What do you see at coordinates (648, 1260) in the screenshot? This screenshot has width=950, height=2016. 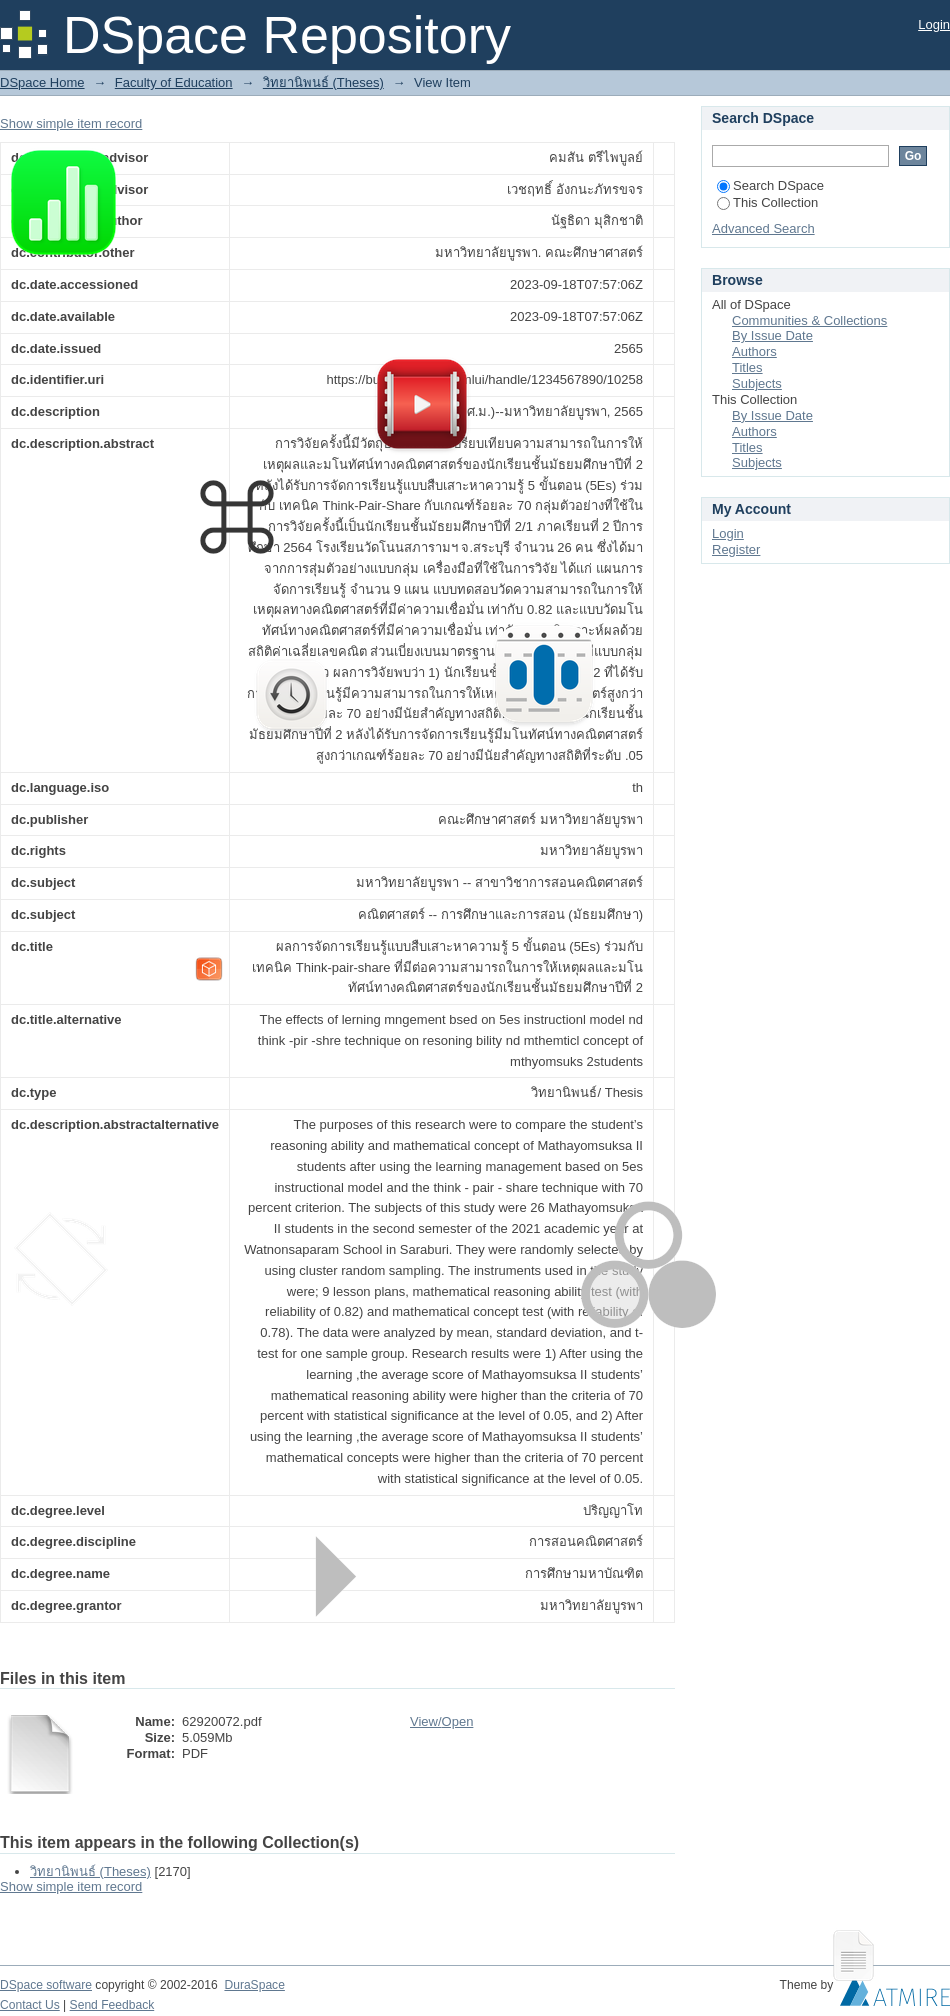 I see `access color and display preferences` at bounding box center [648, 1260].